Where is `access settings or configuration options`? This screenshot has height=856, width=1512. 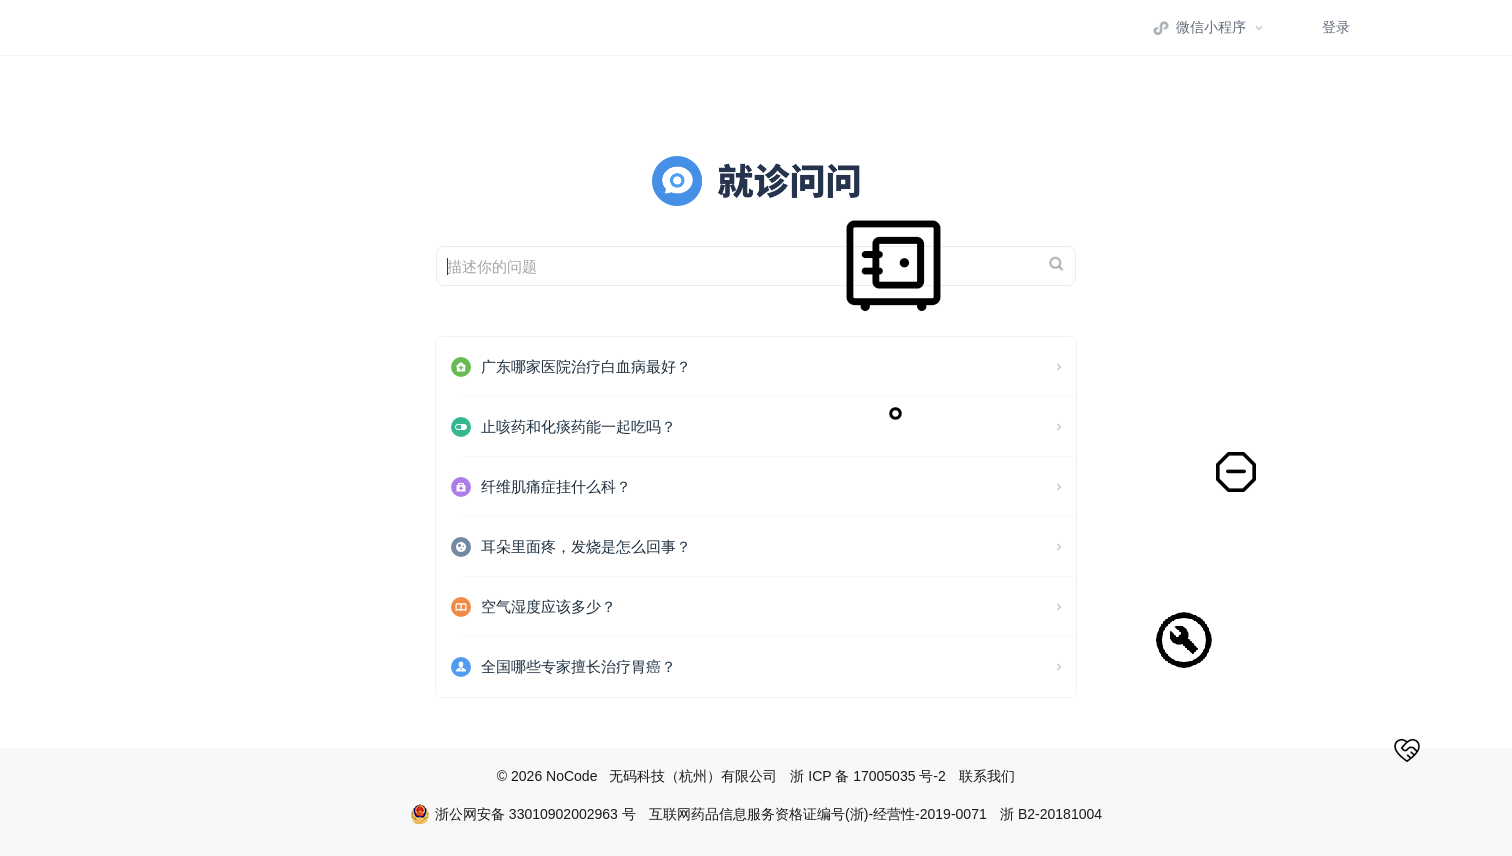 access settings or configuration options is located at coordinates (1184, 640).